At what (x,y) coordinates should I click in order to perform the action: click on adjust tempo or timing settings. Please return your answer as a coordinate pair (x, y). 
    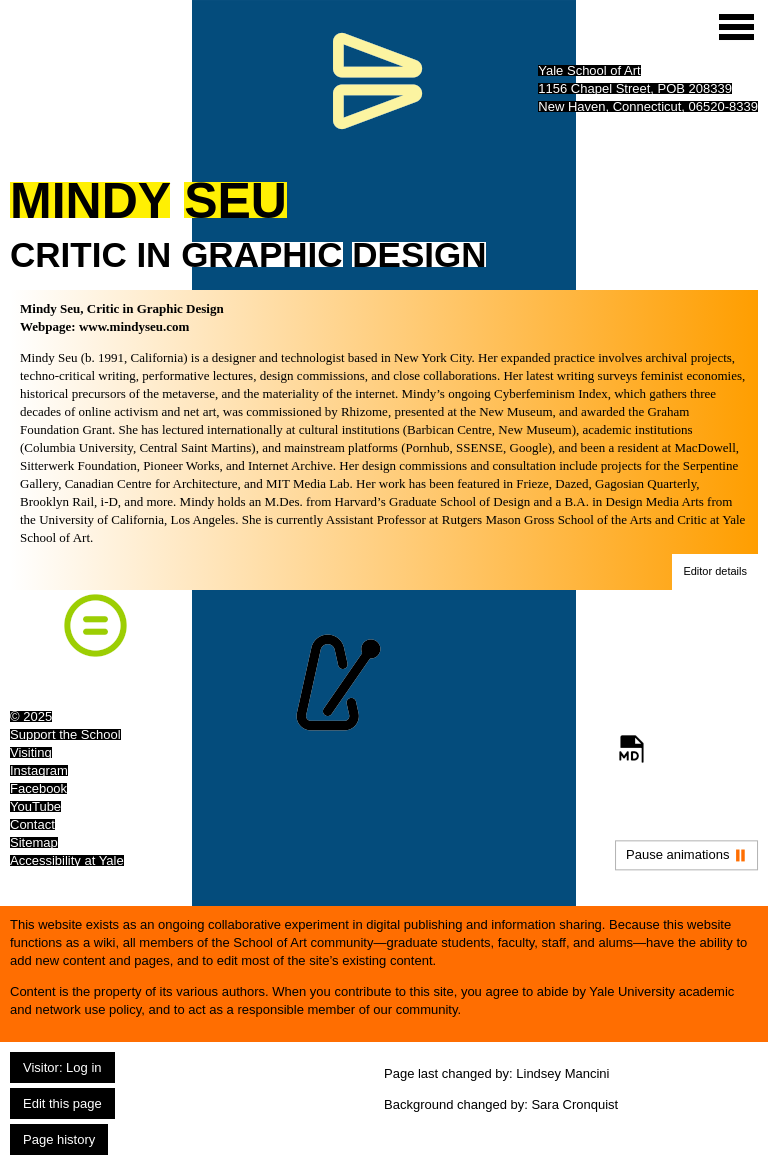
    Looking at the image, I should click on (332, 682).